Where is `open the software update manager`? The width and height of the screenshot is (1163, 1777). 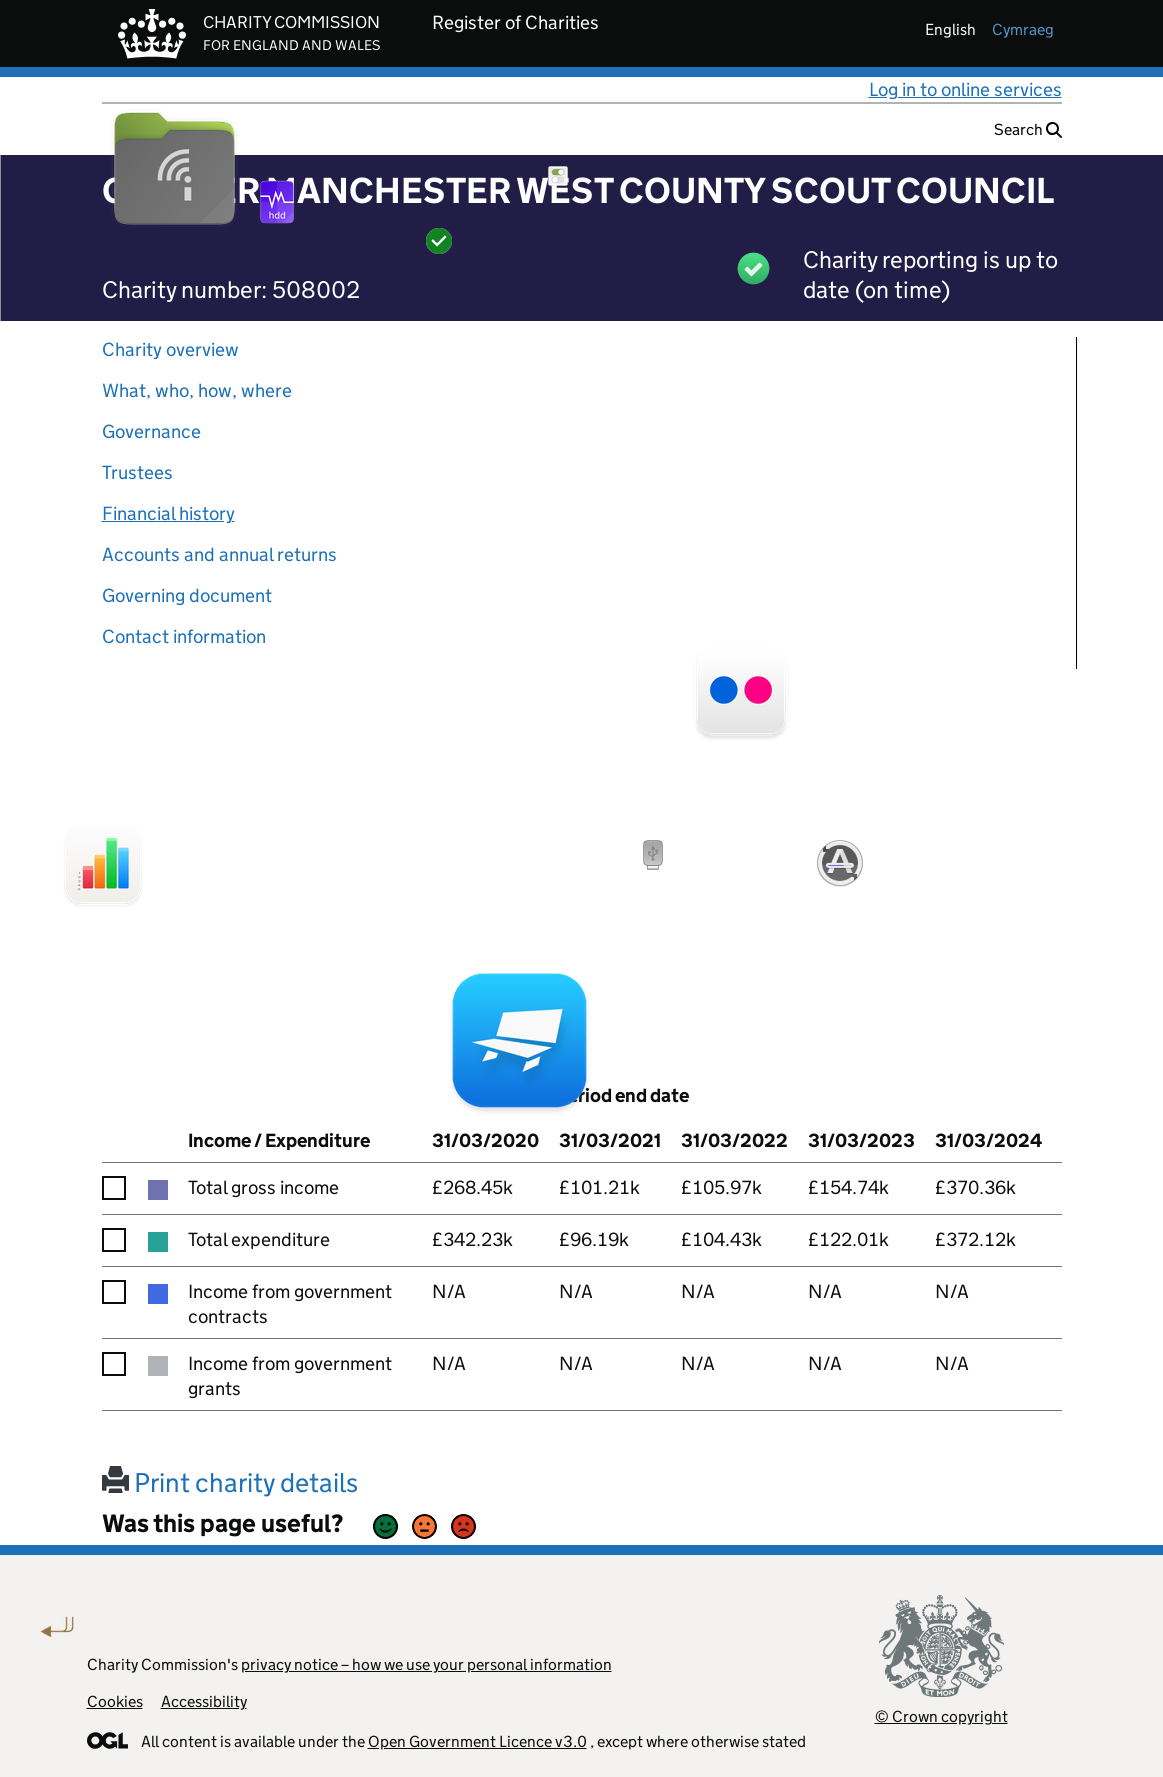 open the software update manager is located at coordinates (840, 863).